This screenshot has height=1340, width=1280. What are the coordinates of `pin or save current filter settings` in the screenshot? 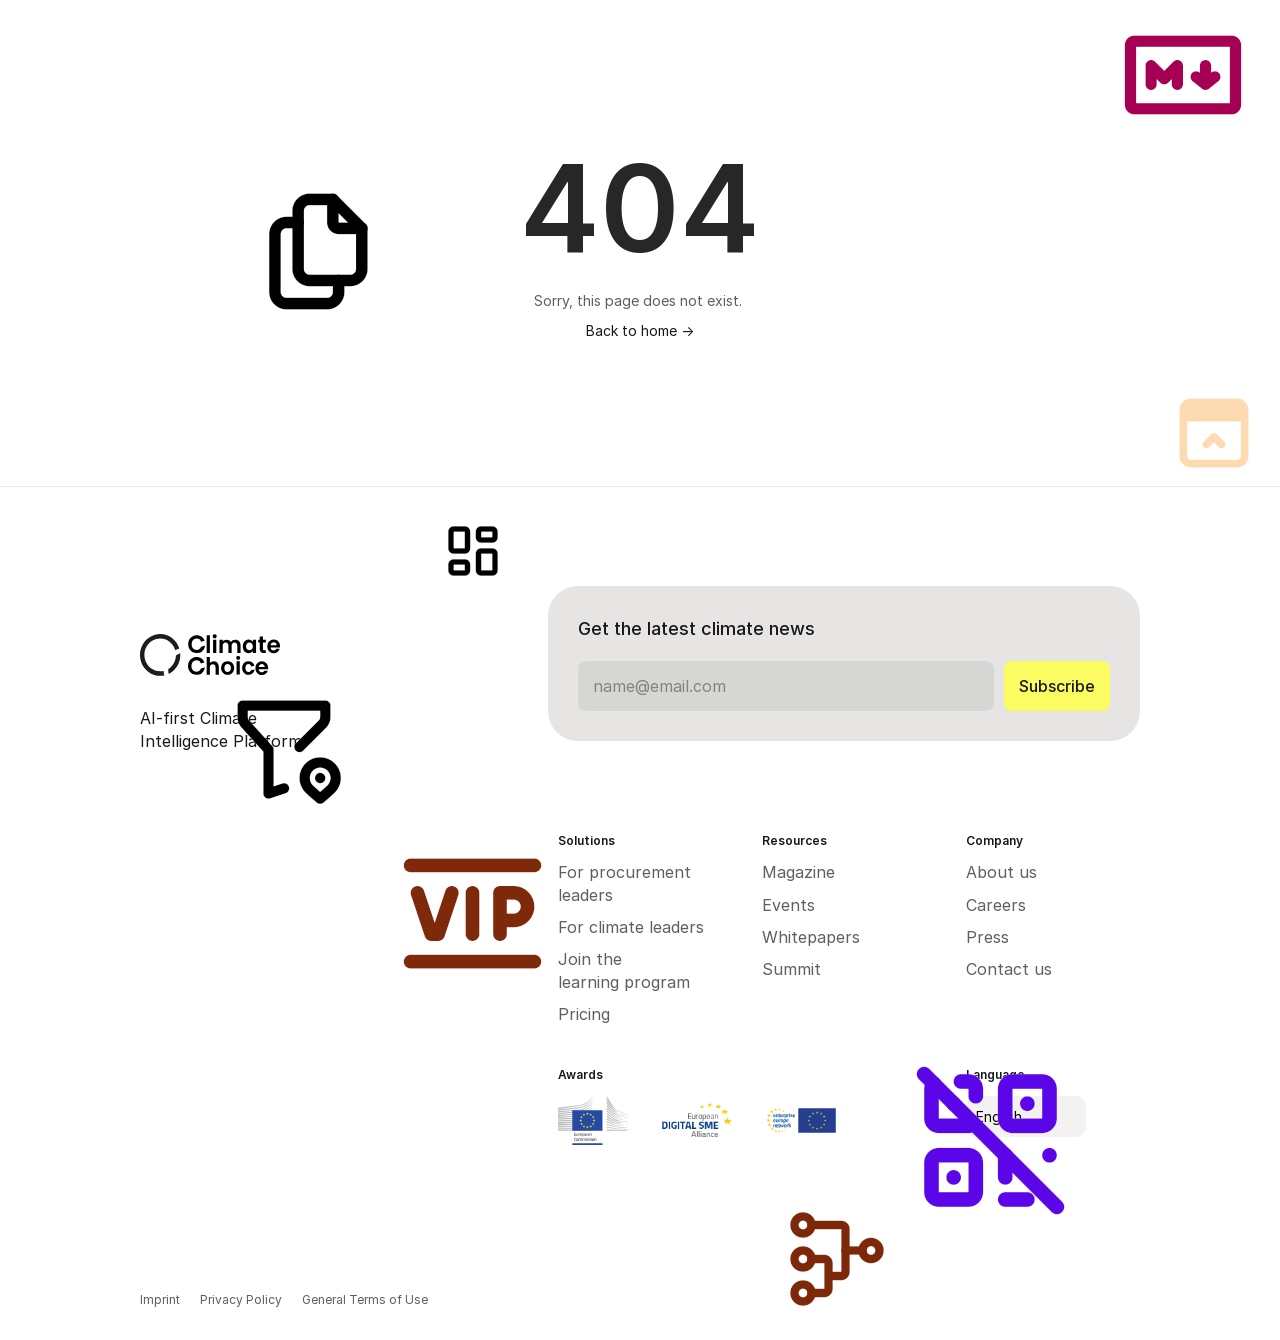 It's located at (284, 747).